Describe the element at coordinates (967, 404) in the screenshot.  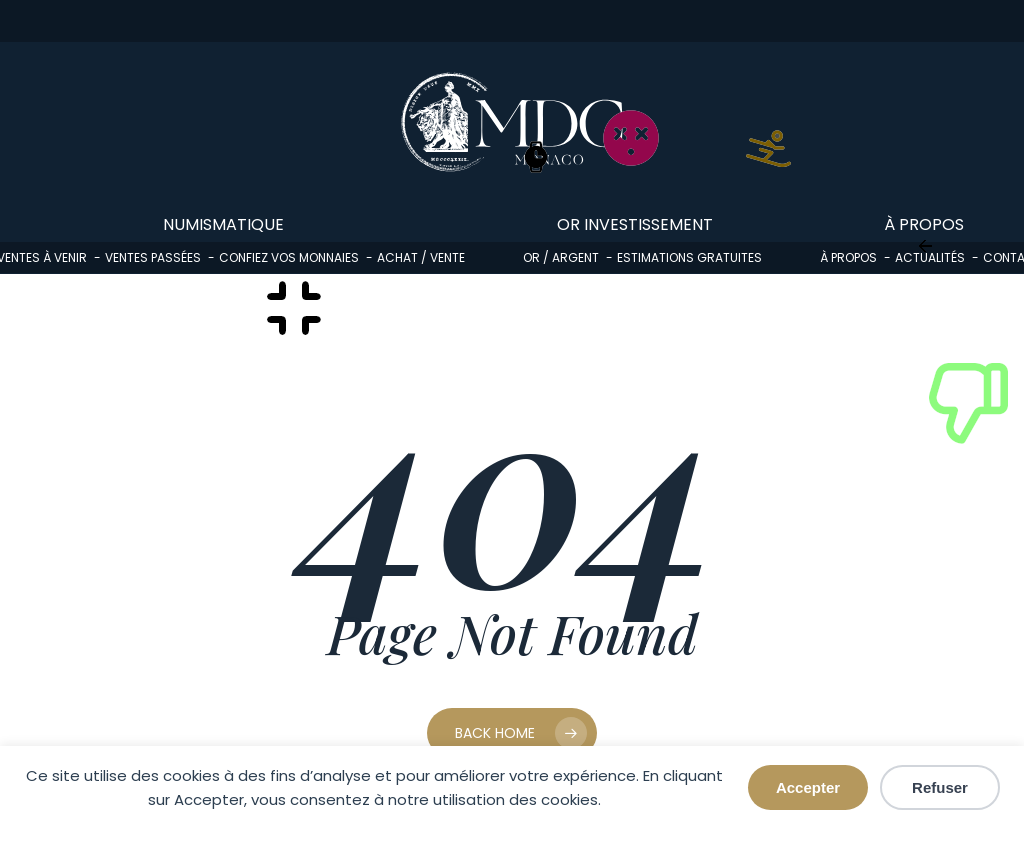
I see `dislike or downvote content` at that location.